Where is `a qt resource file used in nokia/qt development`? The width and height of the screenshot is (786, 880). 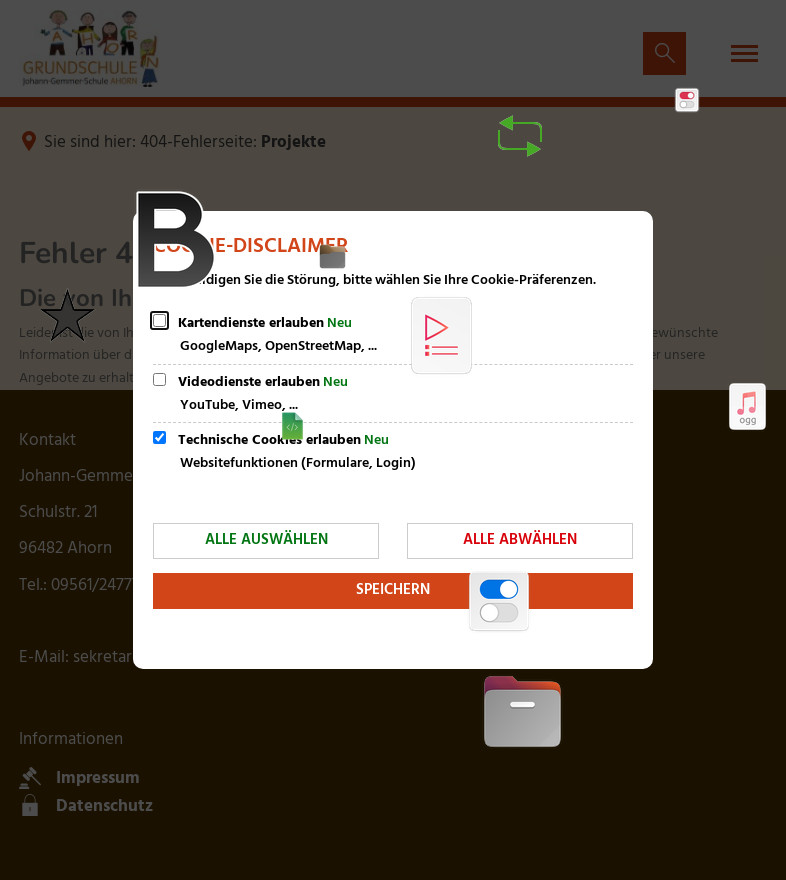
a qt resource file used in nokia/qt development is located at coordinates (292, 426).